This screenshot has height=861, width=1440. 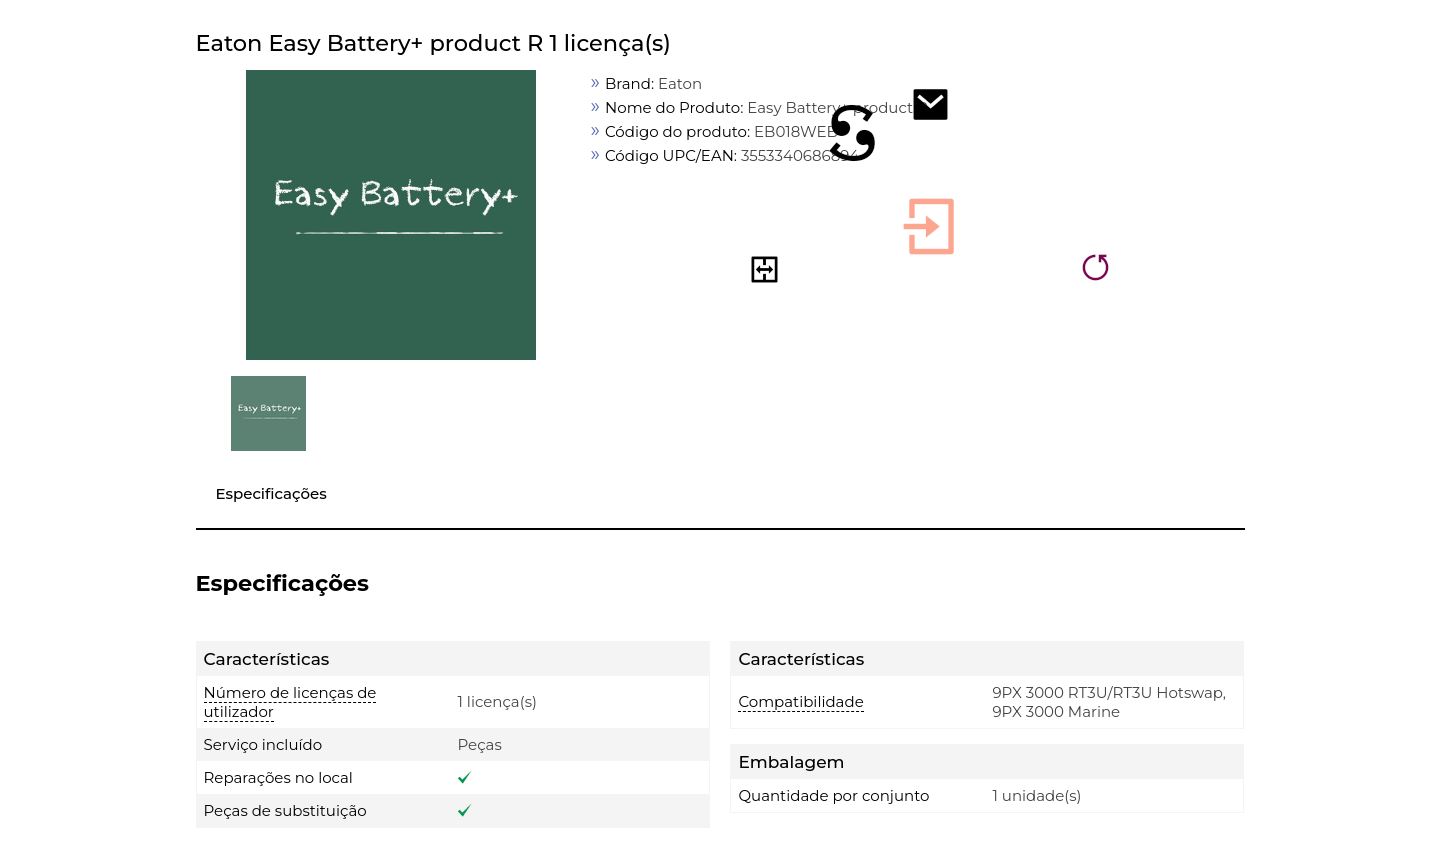 I want to click on split table cells horizontally, so click(x=764, y=269).